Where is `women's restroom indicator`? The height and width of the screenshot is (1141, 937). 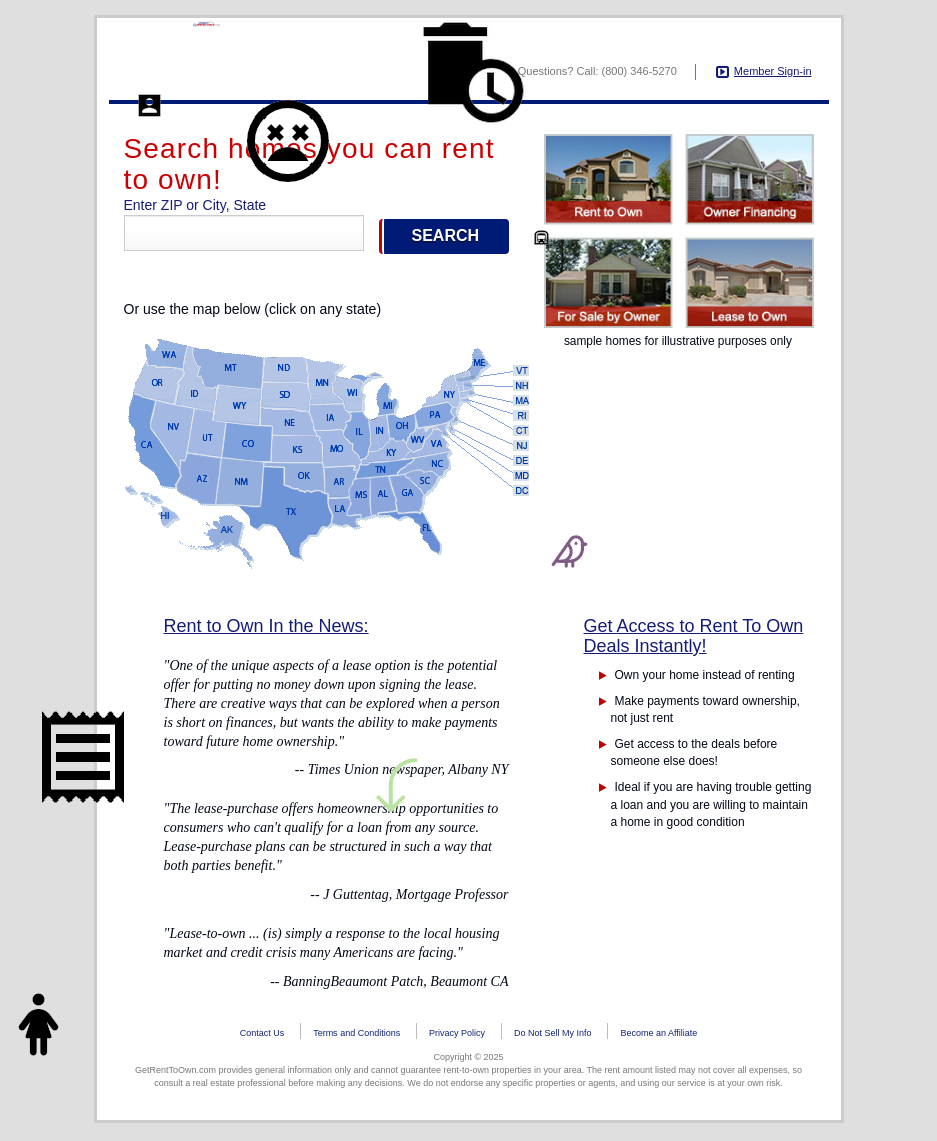
women's restroom indicator is located at coordinates (38, 1024).